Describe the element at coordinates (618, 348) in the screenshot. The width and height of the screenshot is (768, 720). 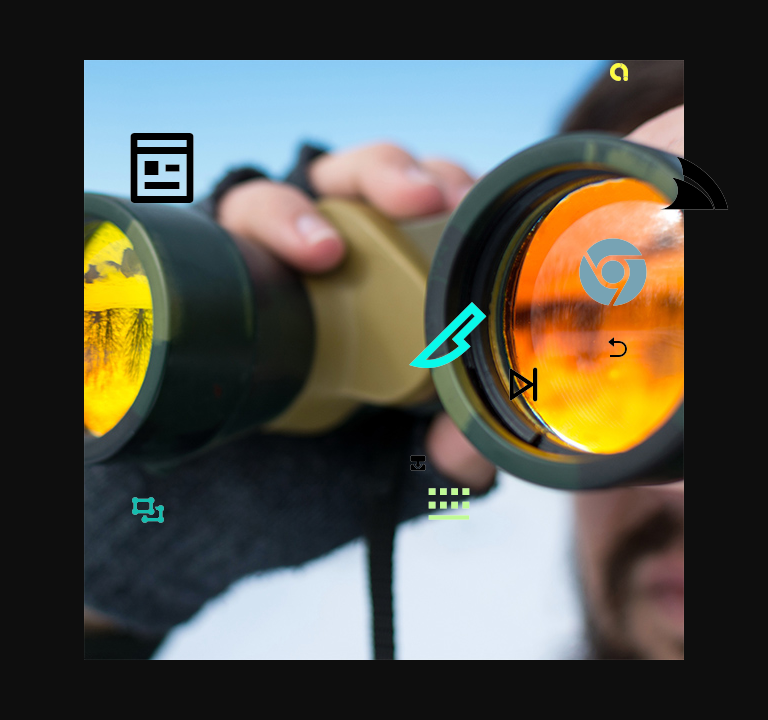
I see `go back to the previous screen` at that location.